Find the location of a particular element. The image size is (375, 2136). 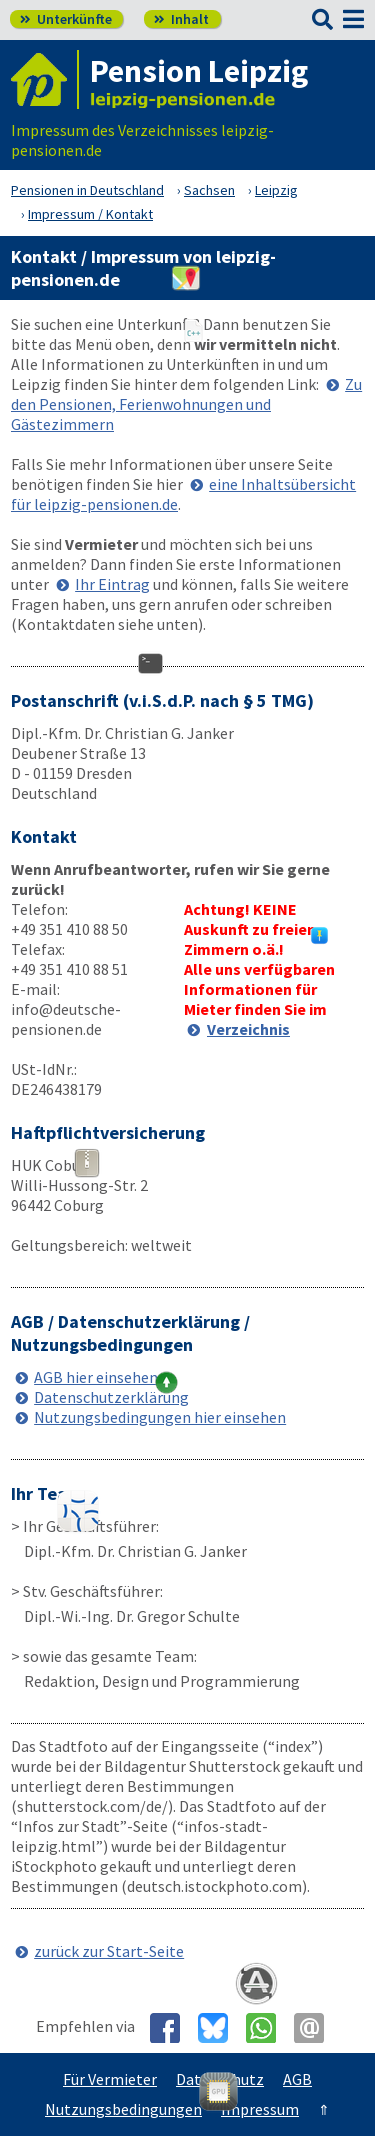

open graphics card driver settings is located at coordinates (218, 2091).